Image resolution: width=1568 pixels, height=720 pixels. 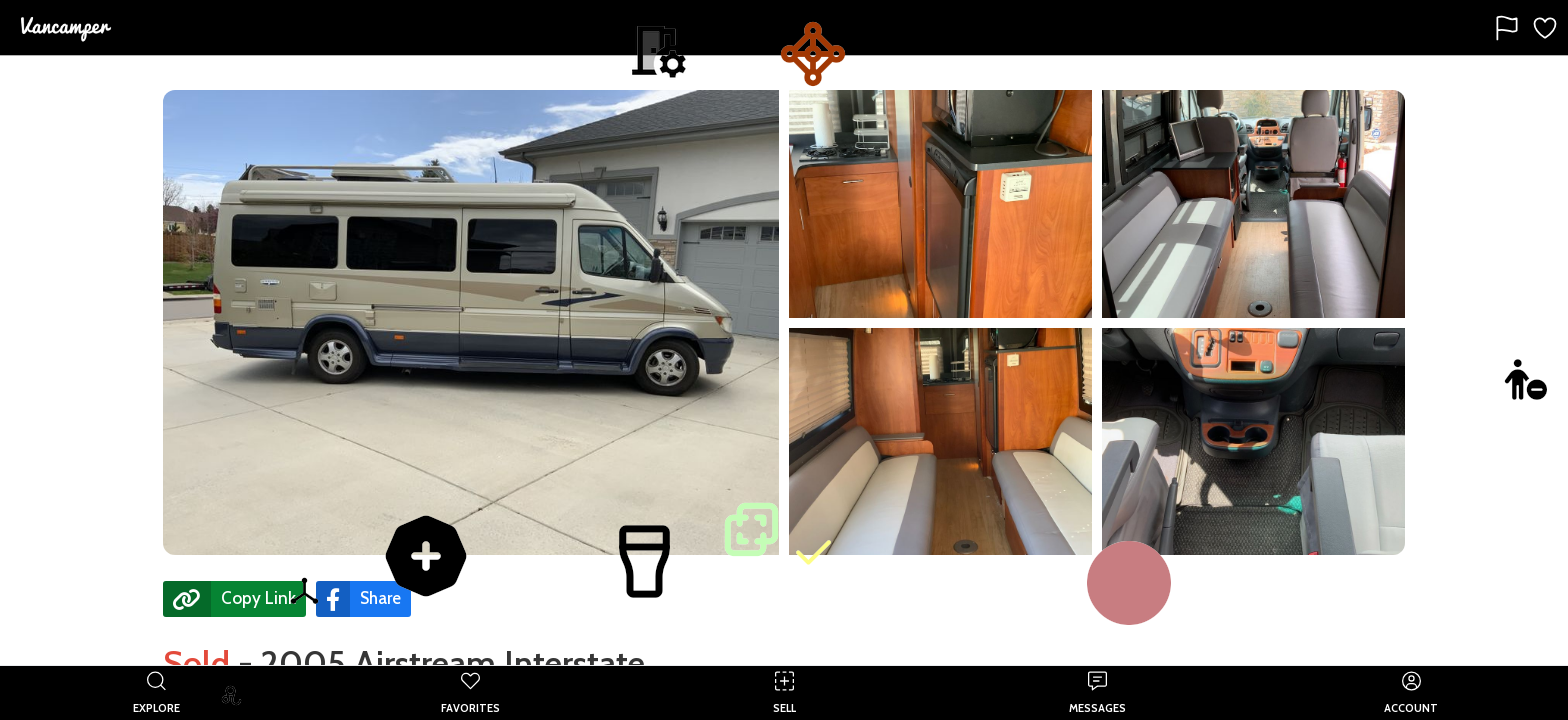 I want to click on view star-ring network topology, so click(x=813, y=54).